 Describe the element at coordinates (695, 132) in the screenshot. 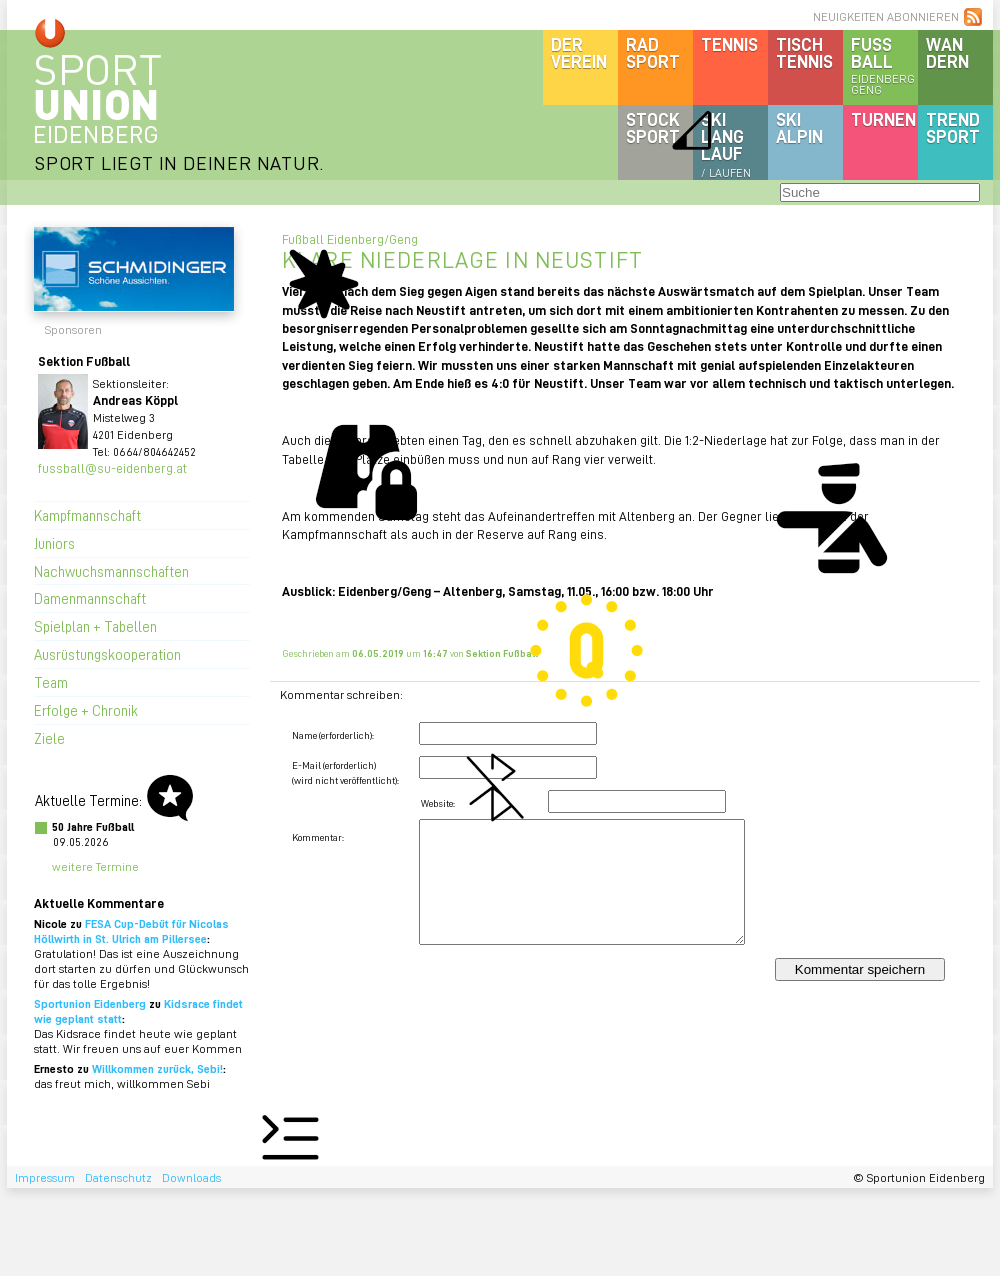

I see `indicates weak cellular signal strength` at that location.